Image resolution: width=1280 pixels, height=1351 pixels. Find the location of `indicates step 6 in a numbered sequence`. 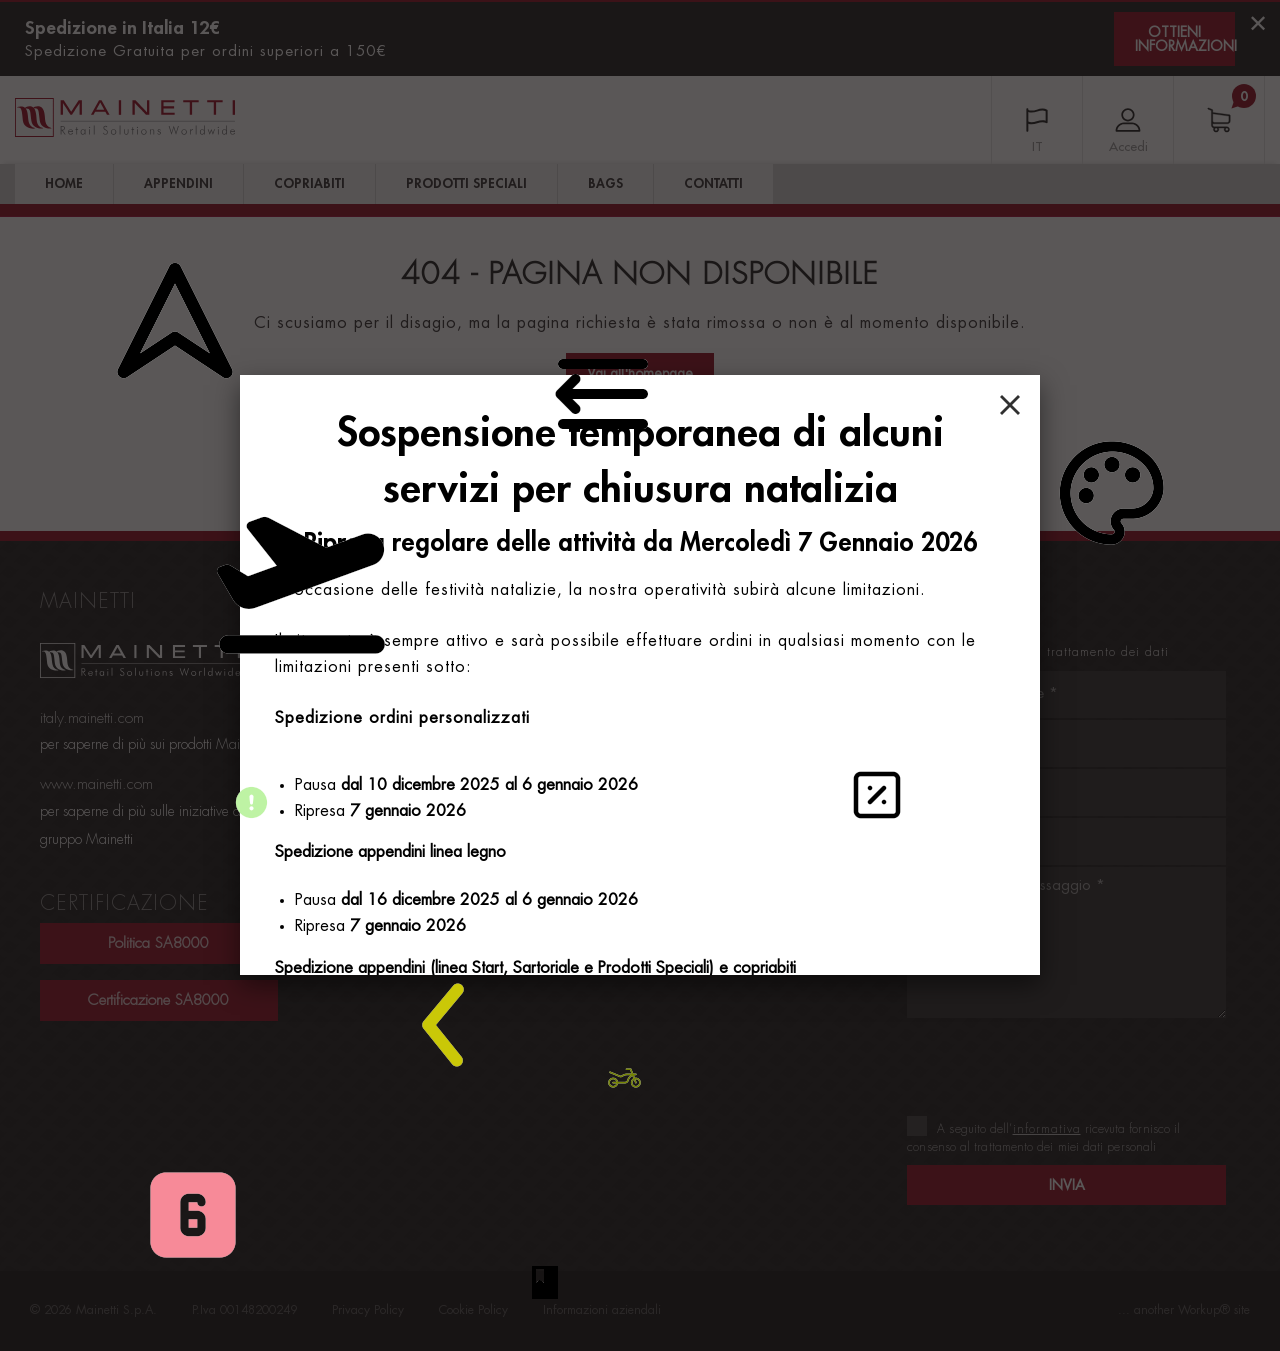

indicates step 6 in a numbered sequence is located at coordinates (193, 1215).